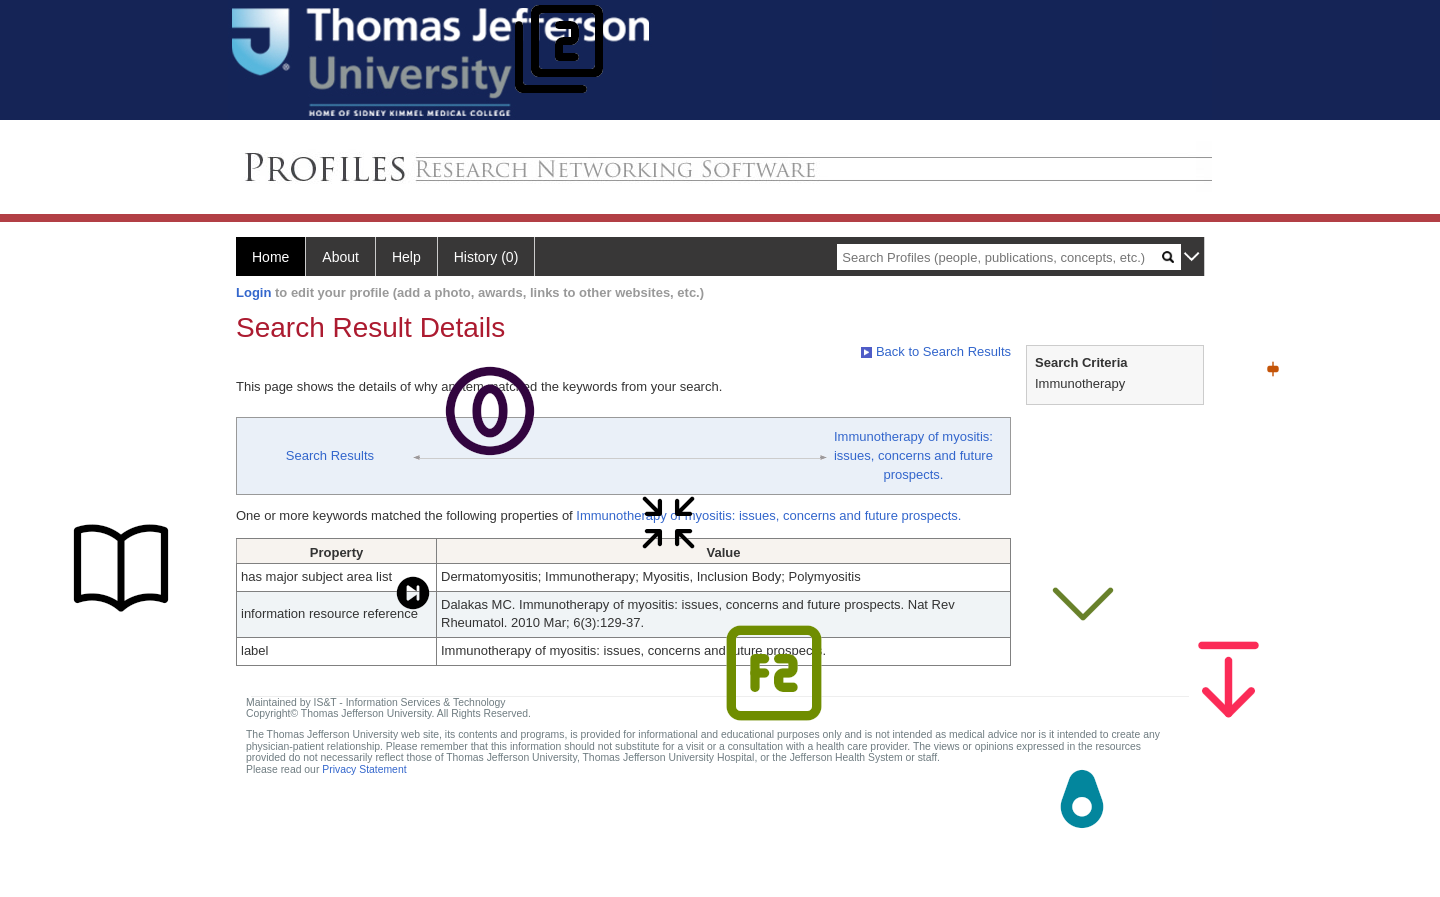  I want to click on indicates 2 items selected or stacked, so click(559, 49).